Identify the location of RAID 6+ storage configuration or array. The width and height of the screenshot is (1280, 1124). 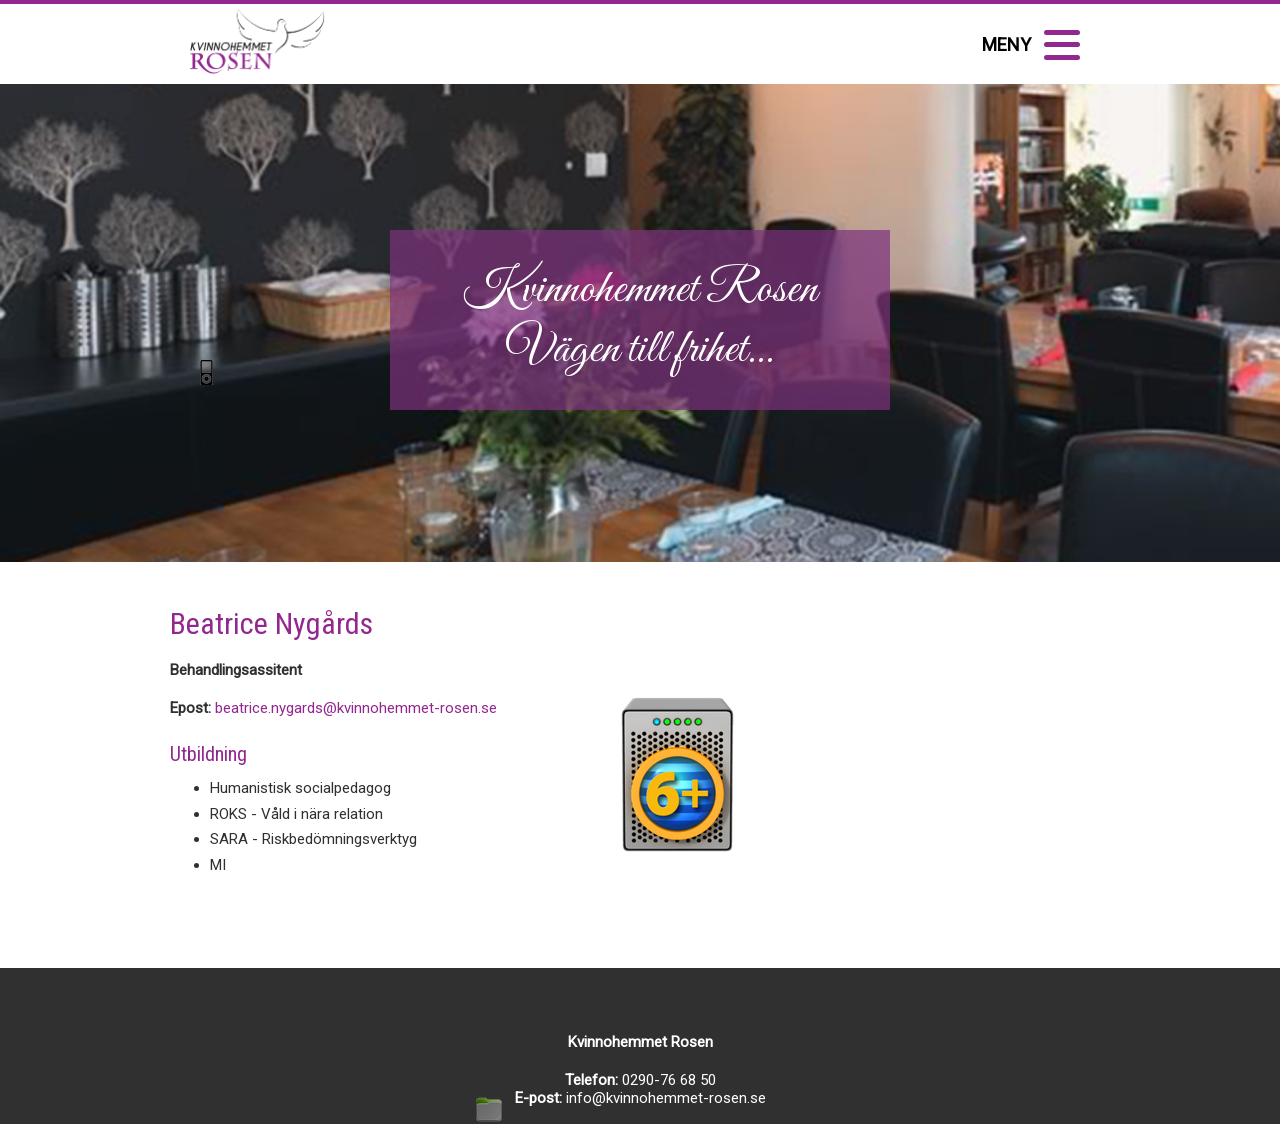
(677, 774).